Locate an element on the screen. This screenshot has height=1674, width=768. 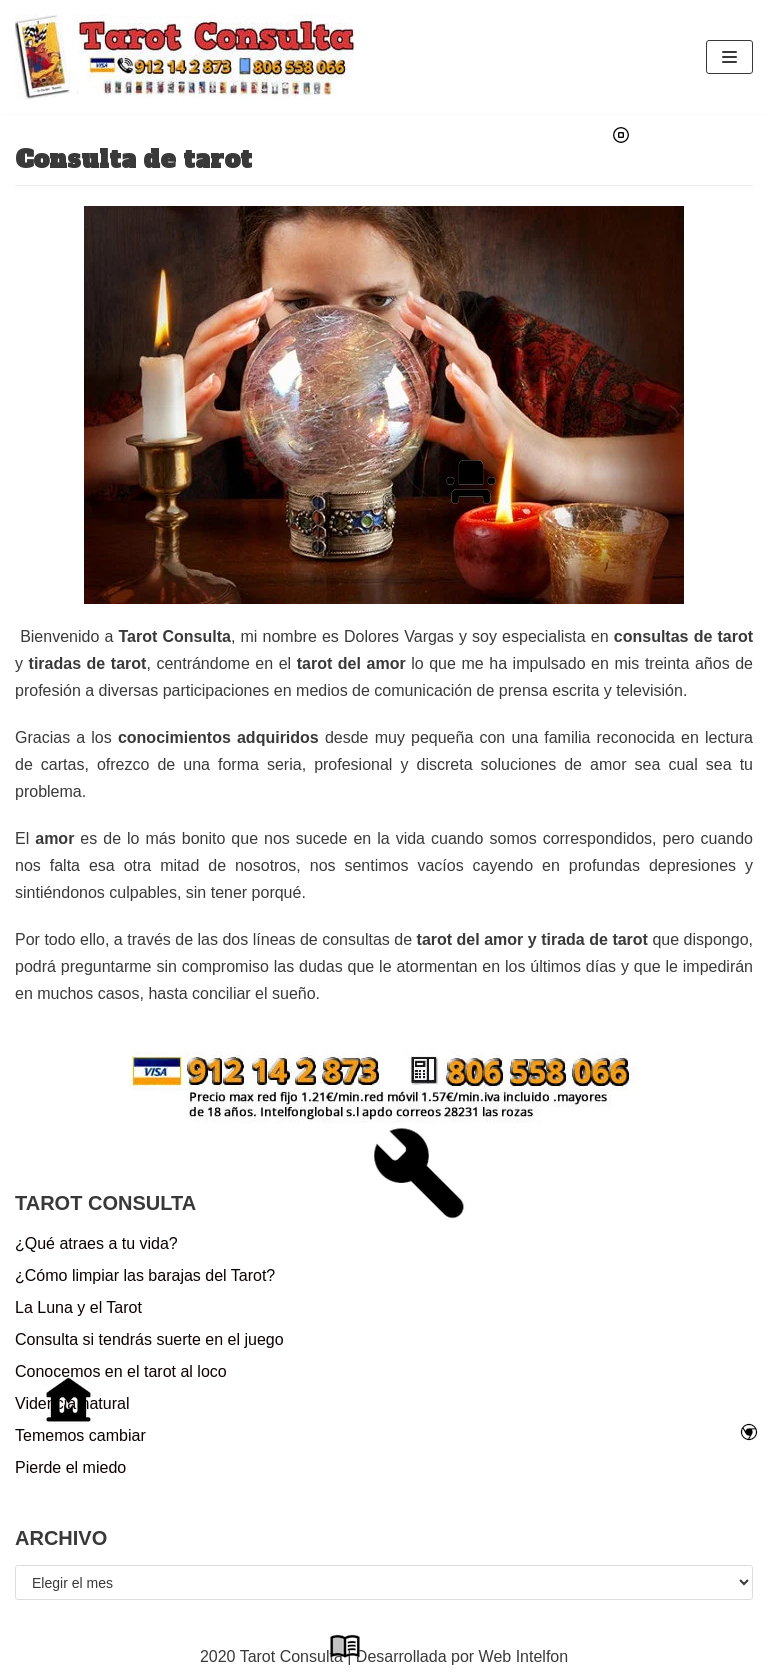
access settings or configuration options is located at coordinates (420, 1174).